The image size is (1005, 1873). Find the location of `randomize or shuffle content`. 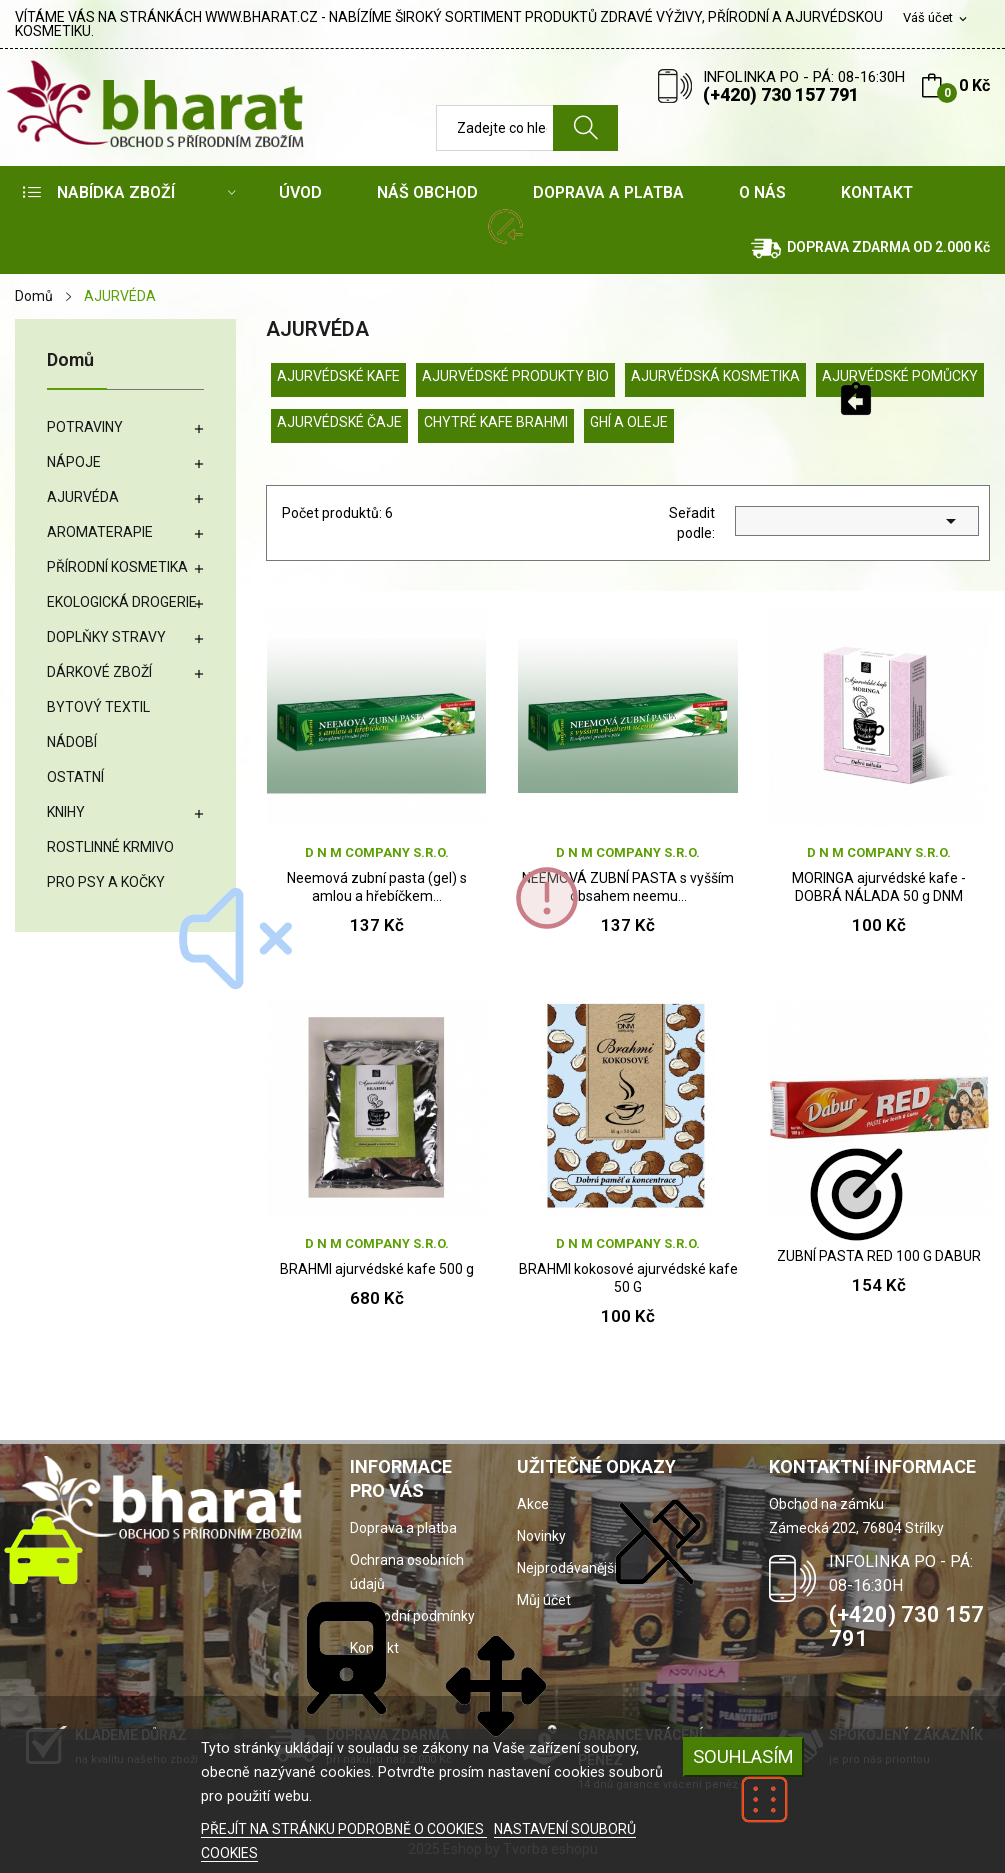

randomize or shuffle content is located at coordinates (764, 1799).